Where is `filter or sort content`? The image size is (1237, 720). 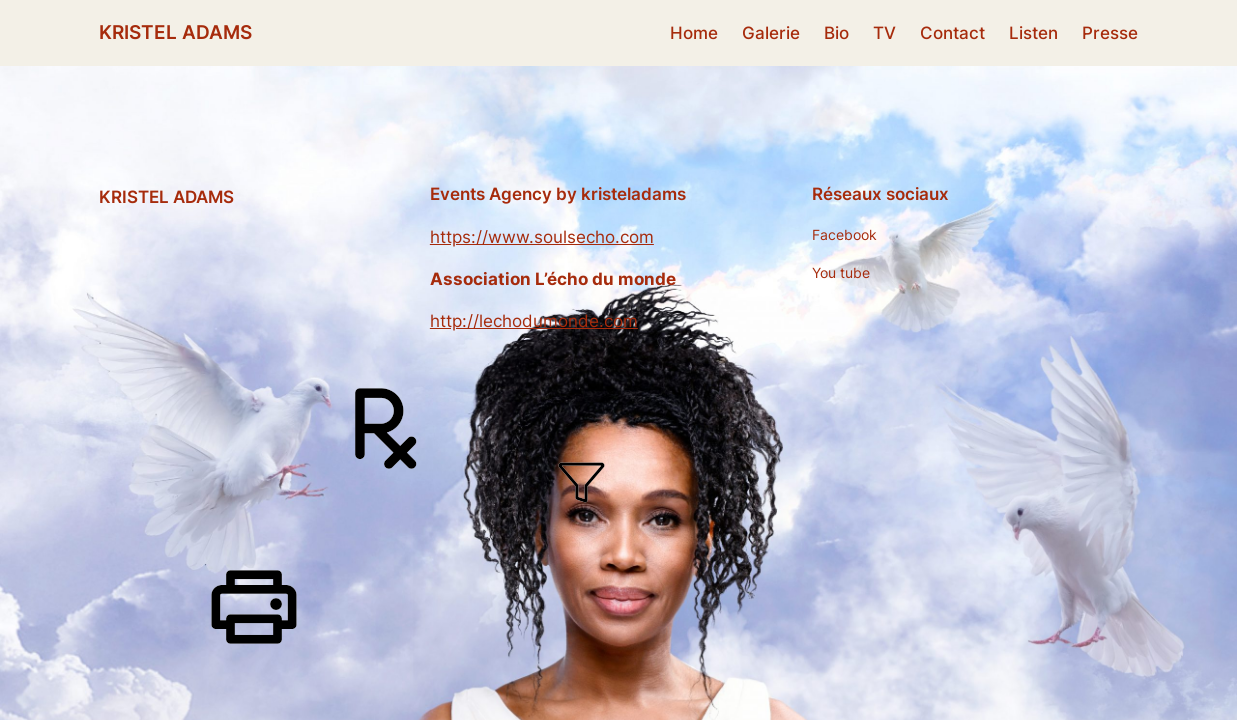
filter or sort content is located at coordinates (581, 482).